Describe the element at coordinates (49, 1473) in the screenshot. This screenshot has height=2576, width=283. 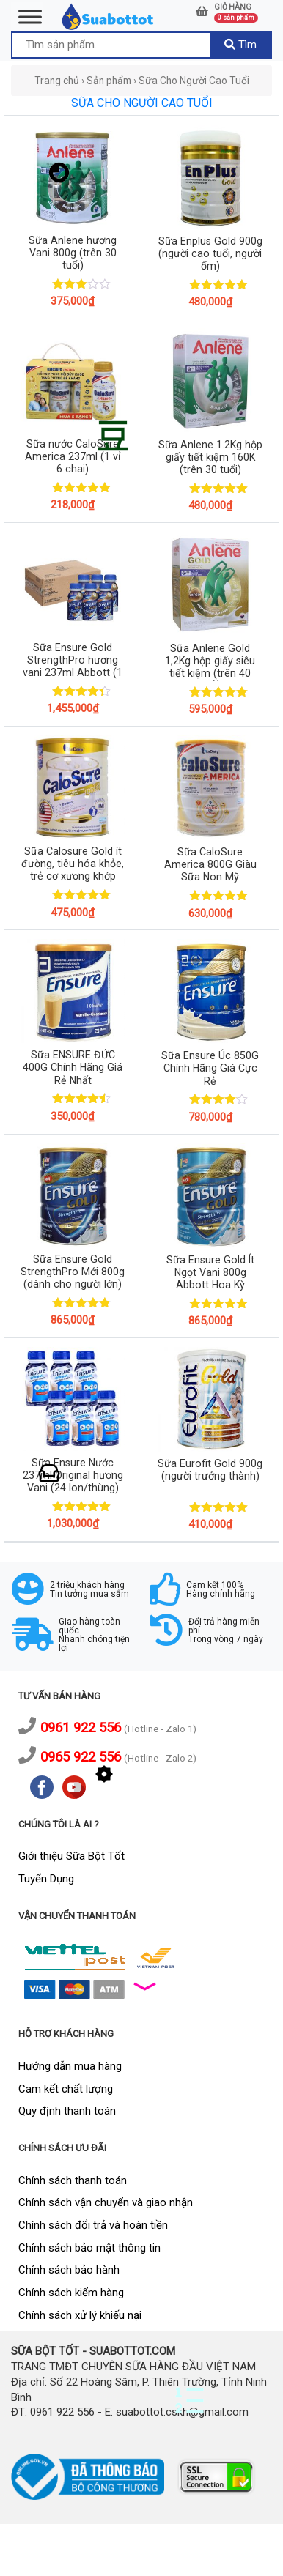
I see `browse furniture or home decor items` at that location.